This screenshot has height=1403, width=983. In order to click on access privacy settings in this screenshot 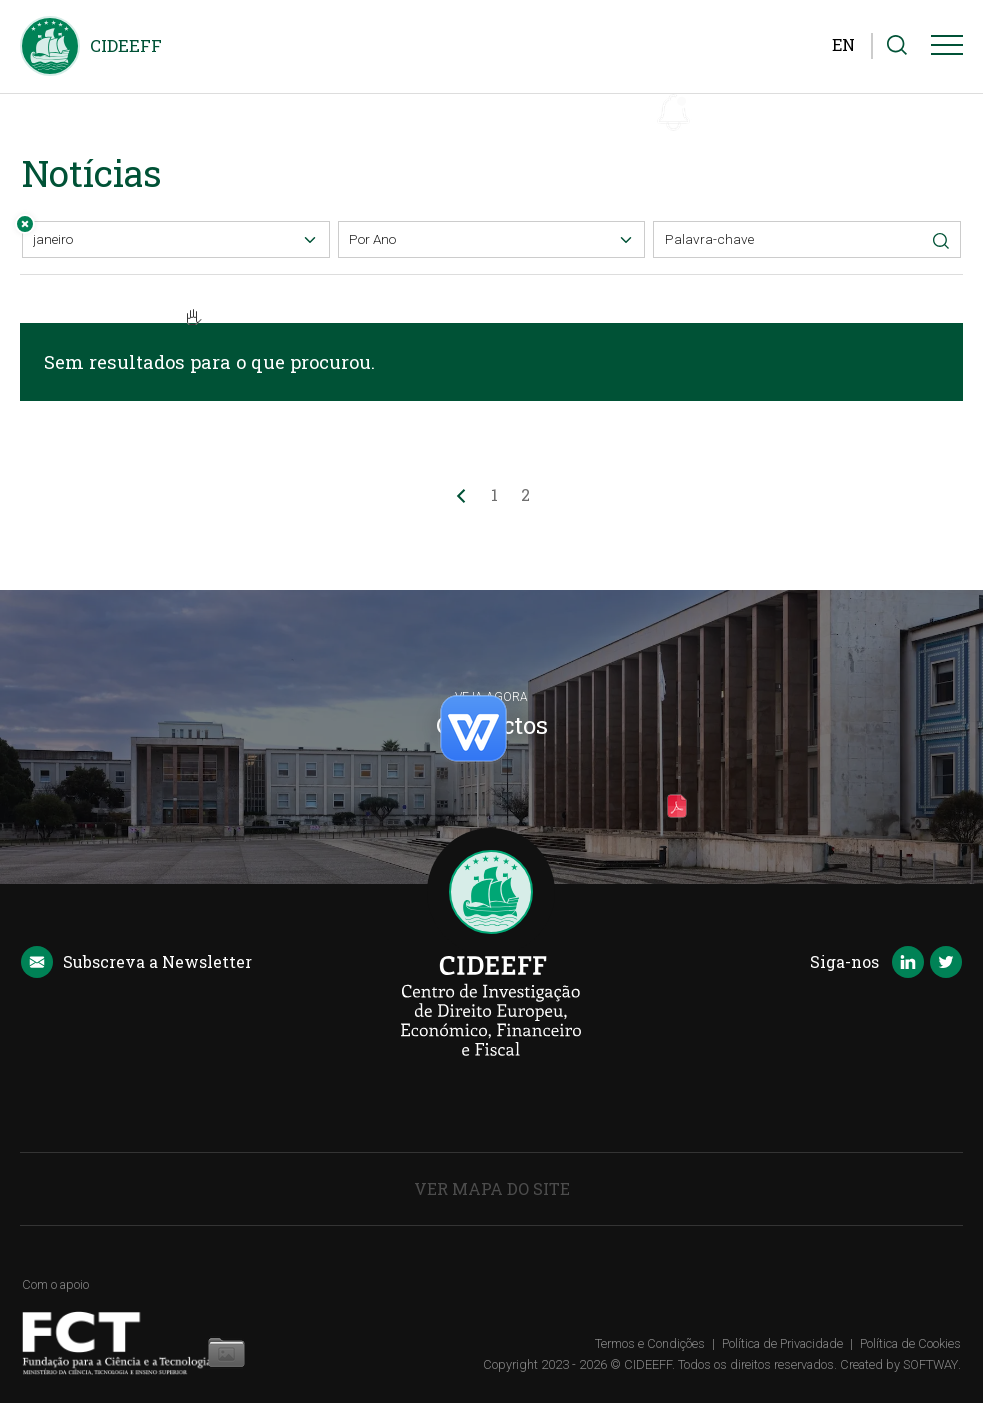, I will do `click(194, 317)`.